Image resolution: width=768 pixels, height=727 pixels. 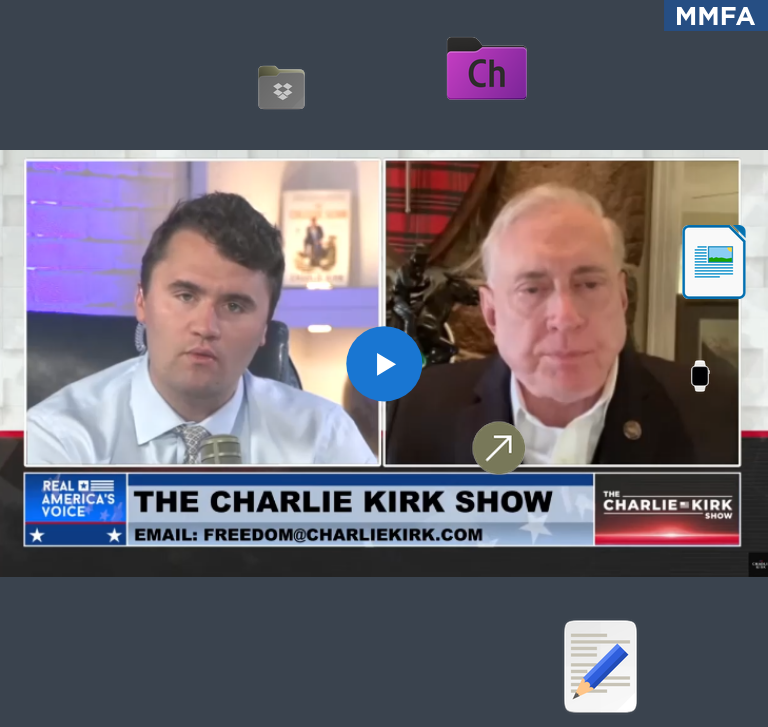 What do you see at coordinates (499, 448) in the screenshot?
I see `indicates a symbolic link or shortcut to another file` at bounding box center [499, 448].